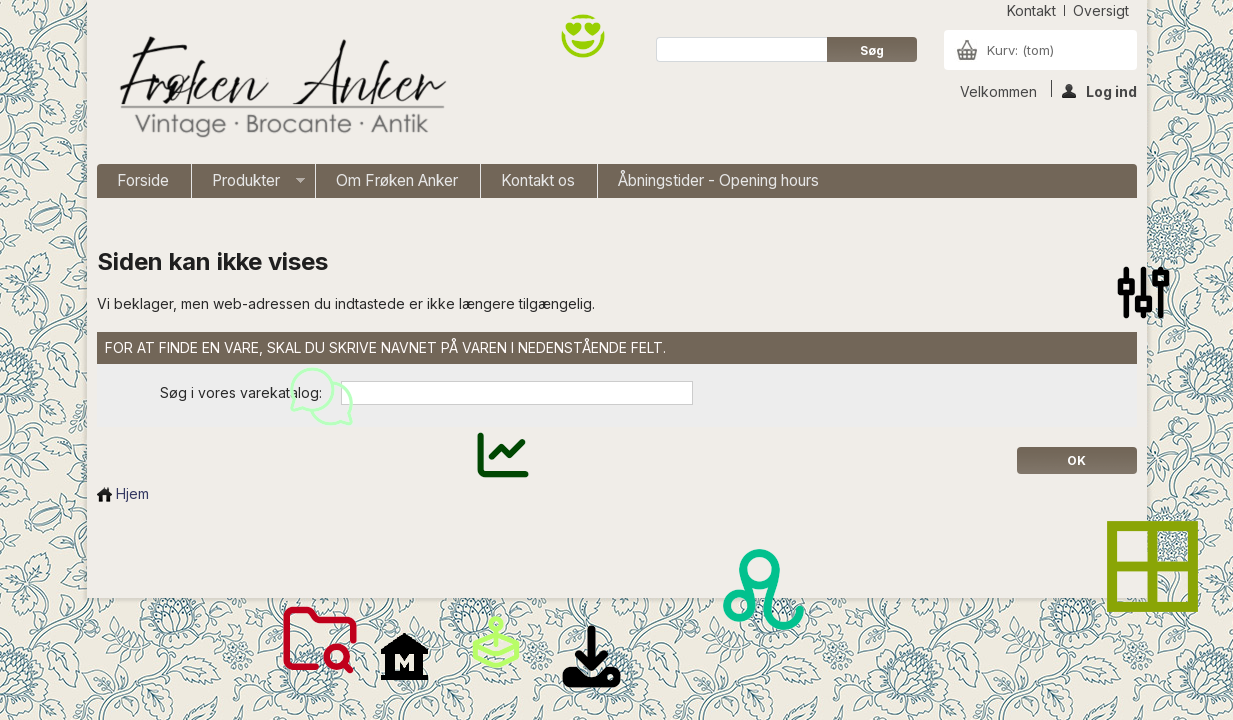 This screenshot has height=720, width=1233. What do you see at coordinates (583, 36) in the screenshot?
I see `react with love or adoration` at bounding box center [583, 36].